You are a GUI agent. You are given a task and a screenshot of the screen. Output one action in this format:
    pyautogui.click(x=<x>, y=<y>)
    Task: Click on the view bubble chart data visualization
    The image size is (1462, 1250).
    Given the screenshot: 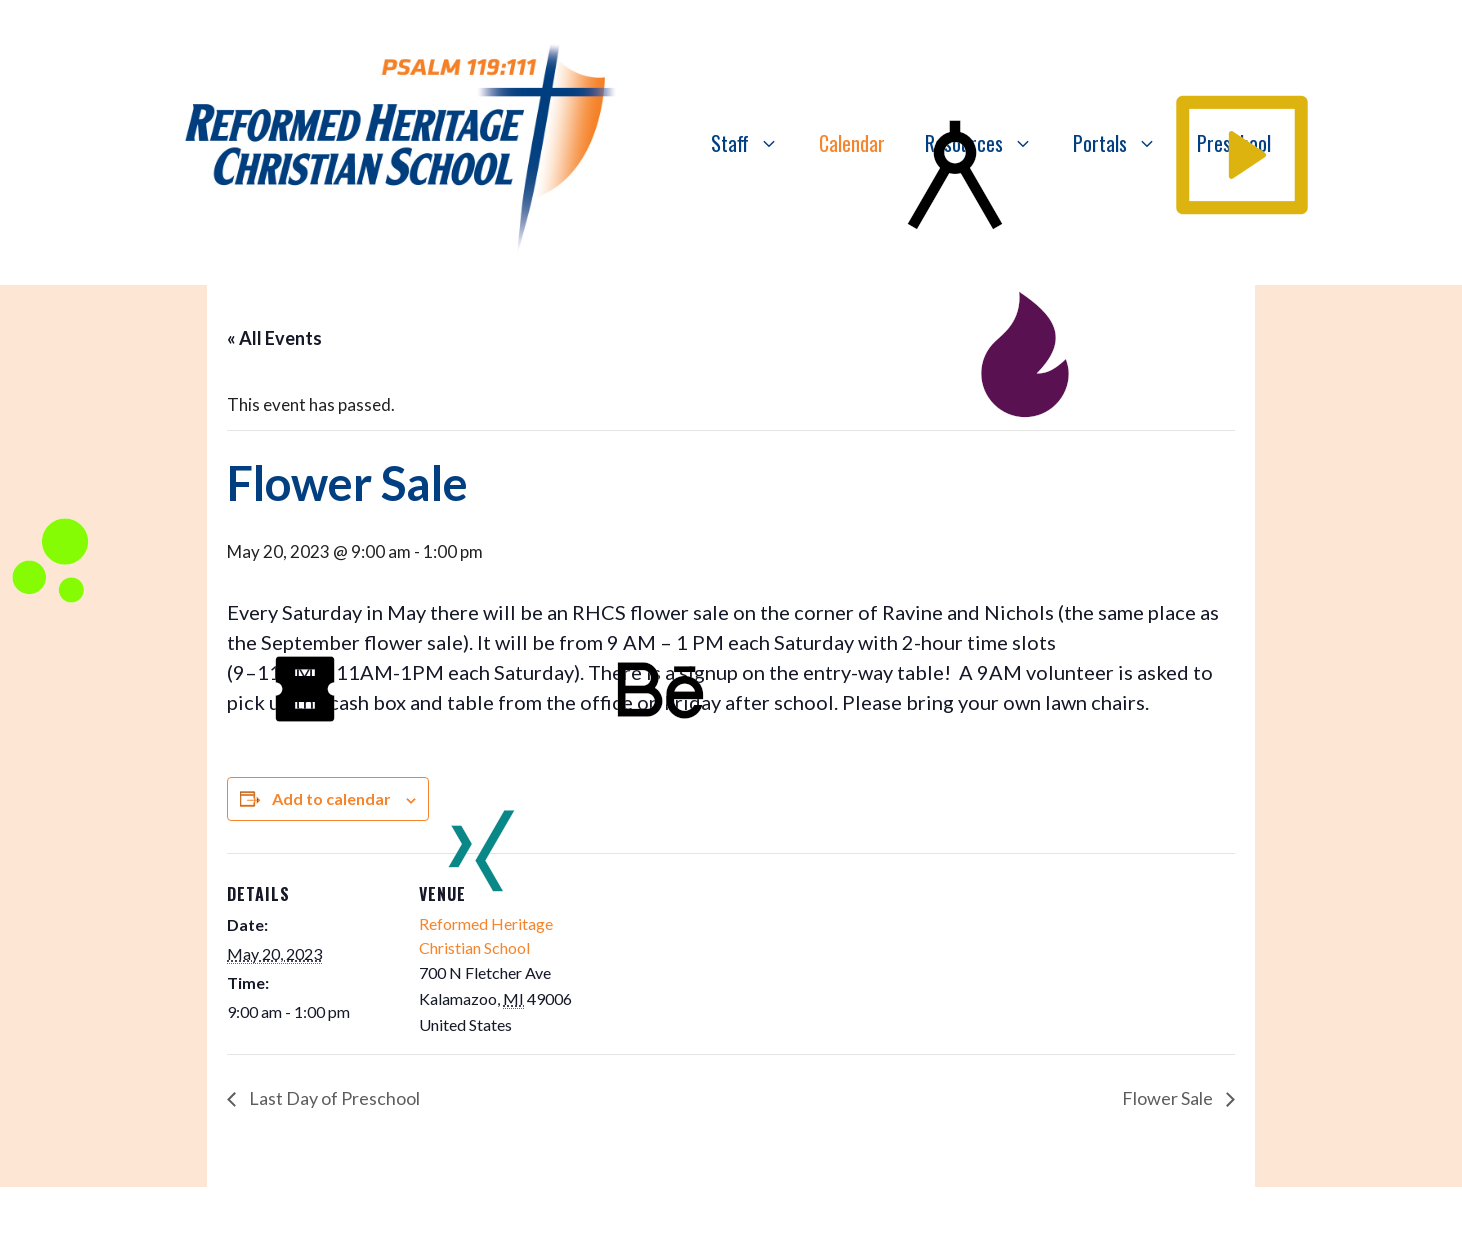 What is the action you would take?
    pyautogui.click(x=54, y=560)
    